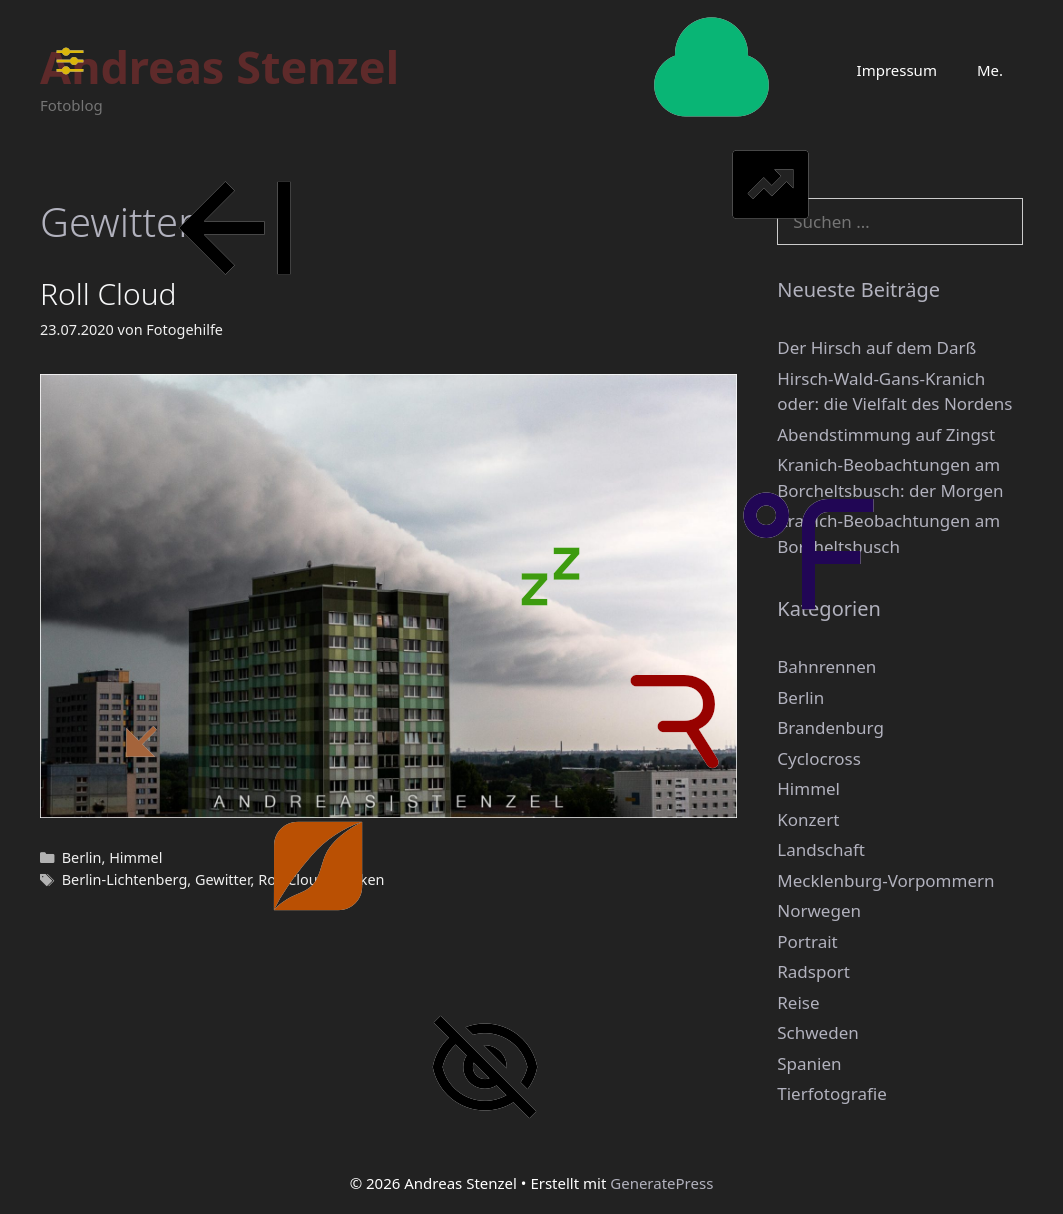 The height and width of the screenshot is (1214, 1063). I want to click on expand panel to the left, so click(238, 228).